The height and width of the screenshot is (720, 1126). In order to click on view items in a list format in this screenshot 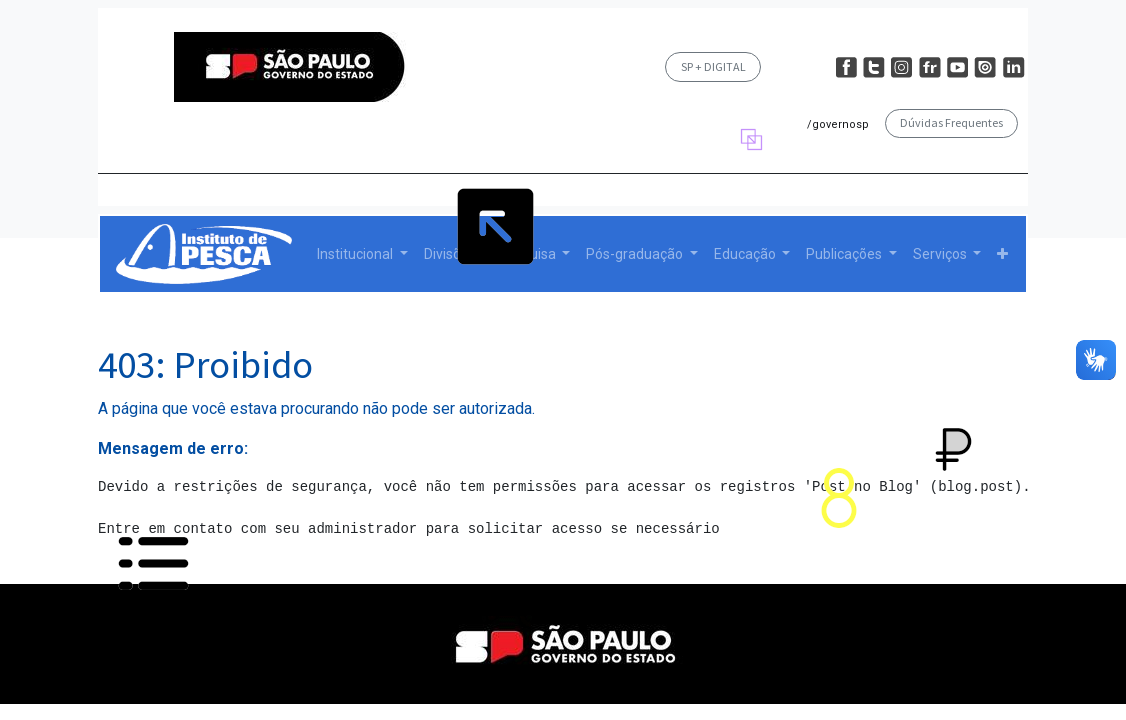, I will do `click(153, 563)`.